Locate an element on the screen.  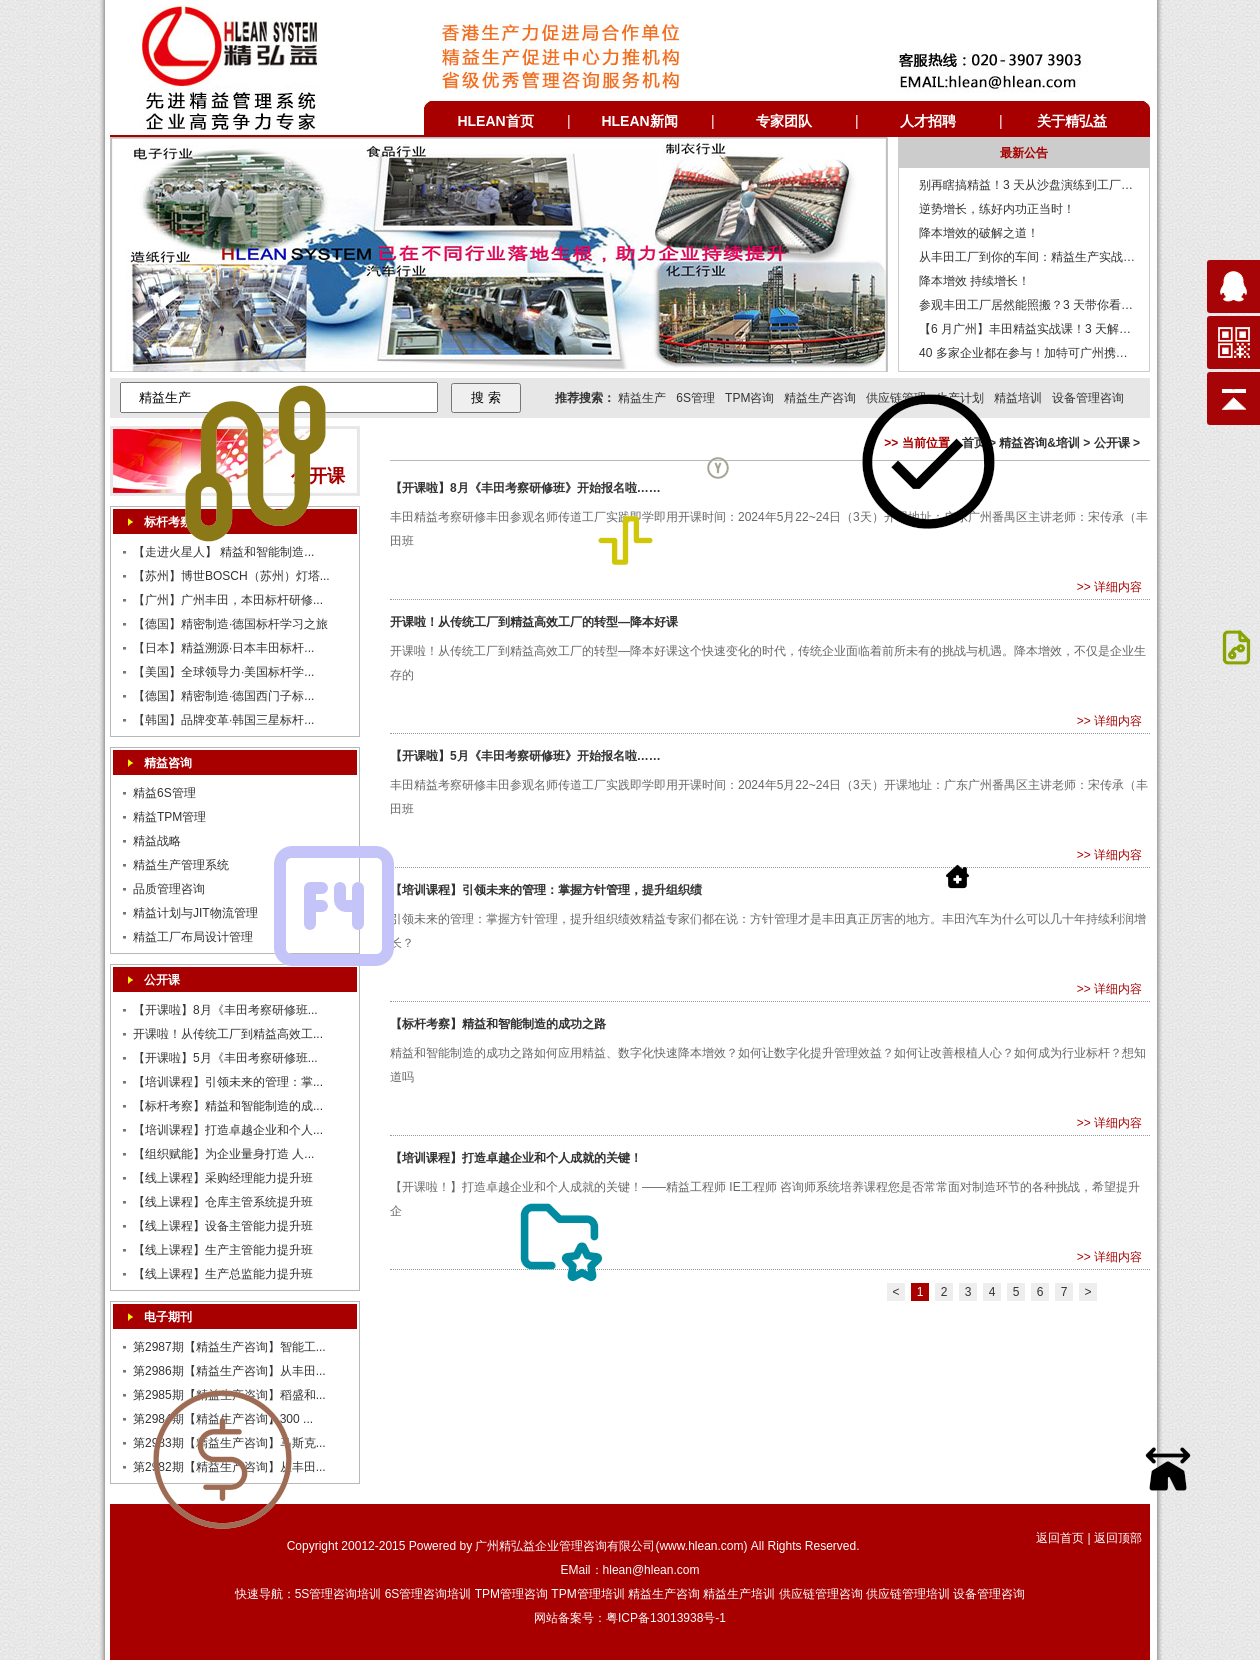
access medical or healthcare services is located at coordinates (957, 876).